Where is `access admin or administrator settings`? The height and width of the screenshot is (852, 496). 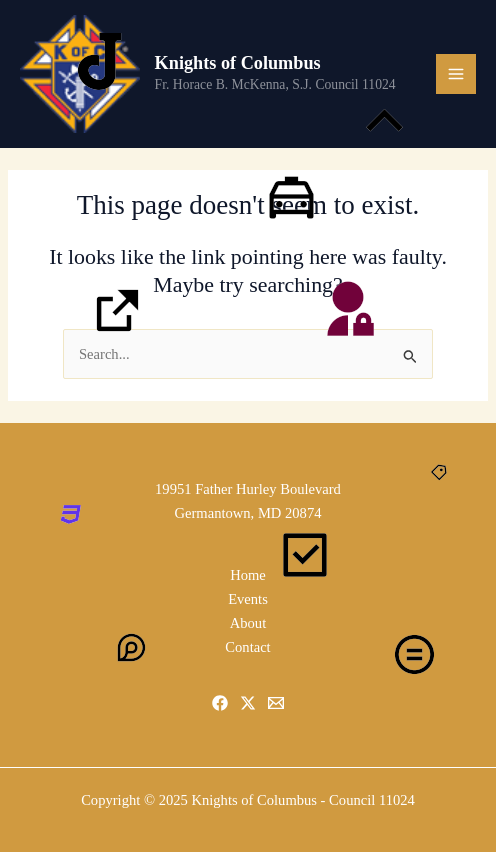 access admin or administrator settings is located at coordinates (348, 310).